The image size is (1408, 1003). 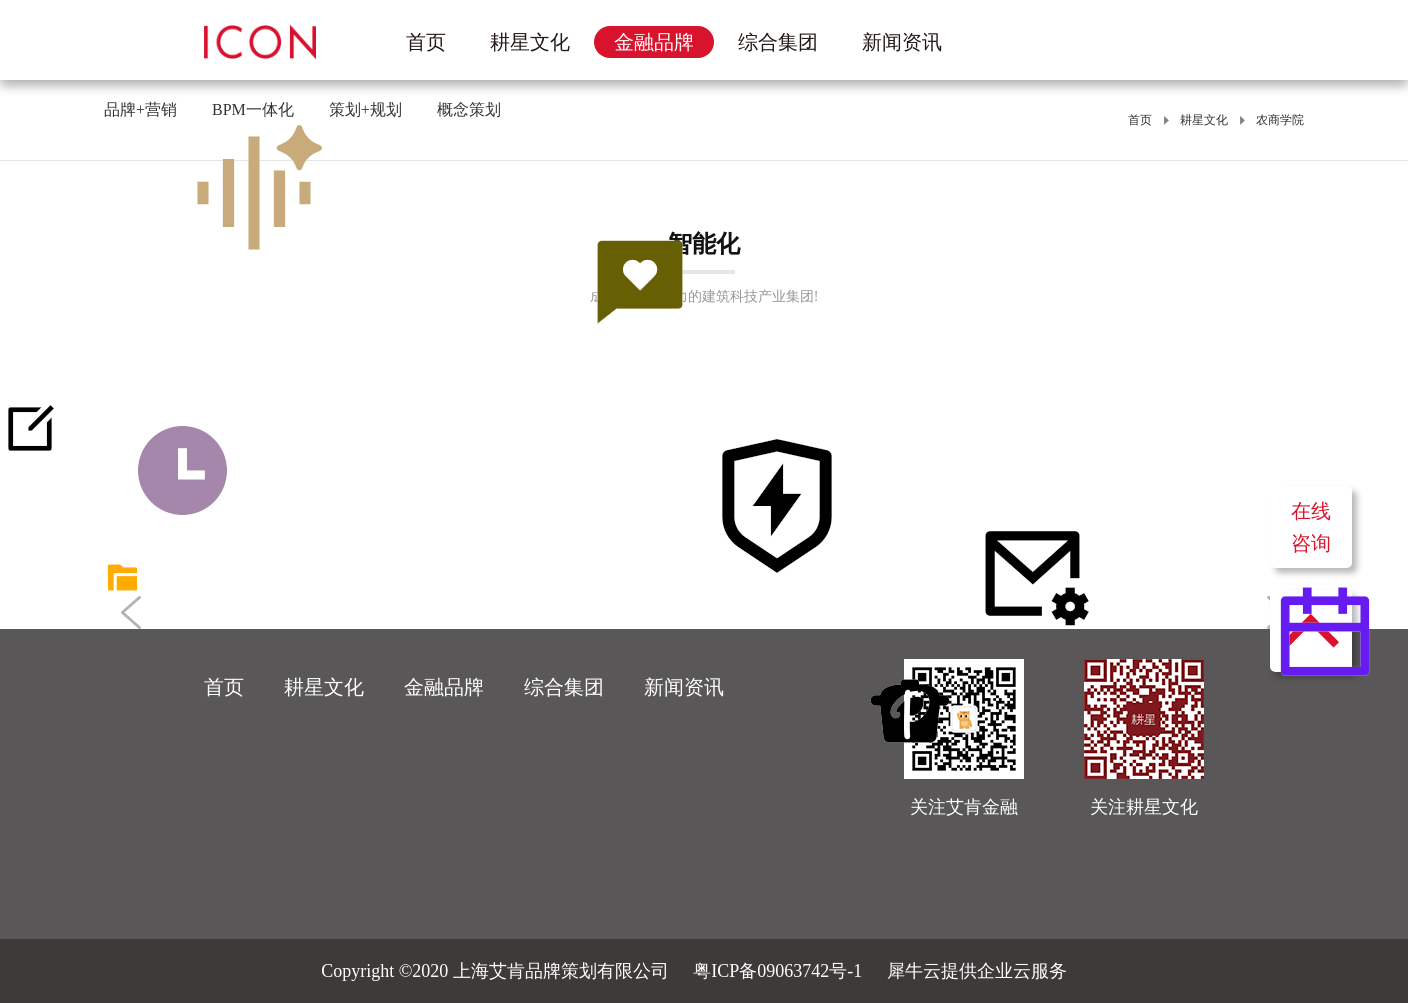 What do you see at coordinates (122, 577) in the screenshot?
I see `open folder to view files` at bounding box center [122, 577].